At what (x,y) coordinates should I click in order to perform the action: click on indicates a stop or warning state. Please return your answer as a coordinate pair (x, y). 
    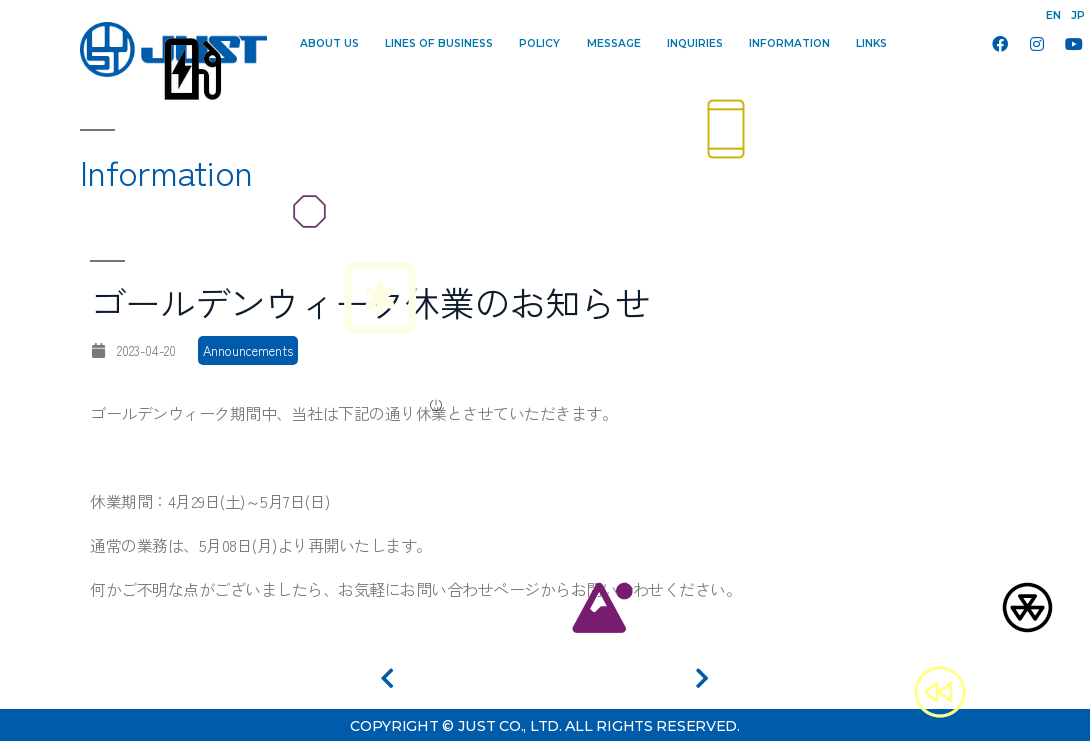
    Looking at the image, I should click on (309, 211).